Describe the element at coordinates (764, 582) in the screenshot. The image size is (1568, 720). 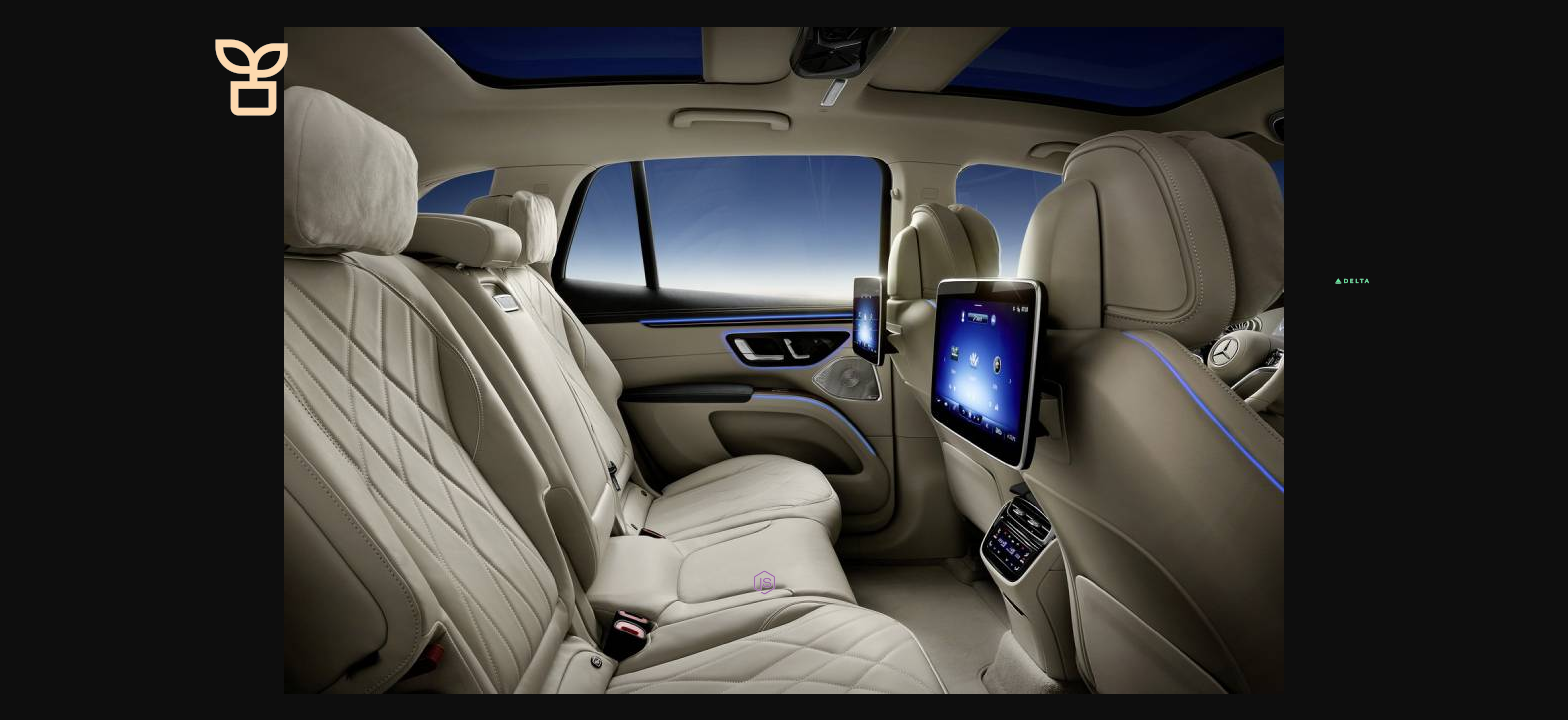
I see `Node.js runtime environment logo` at that location.